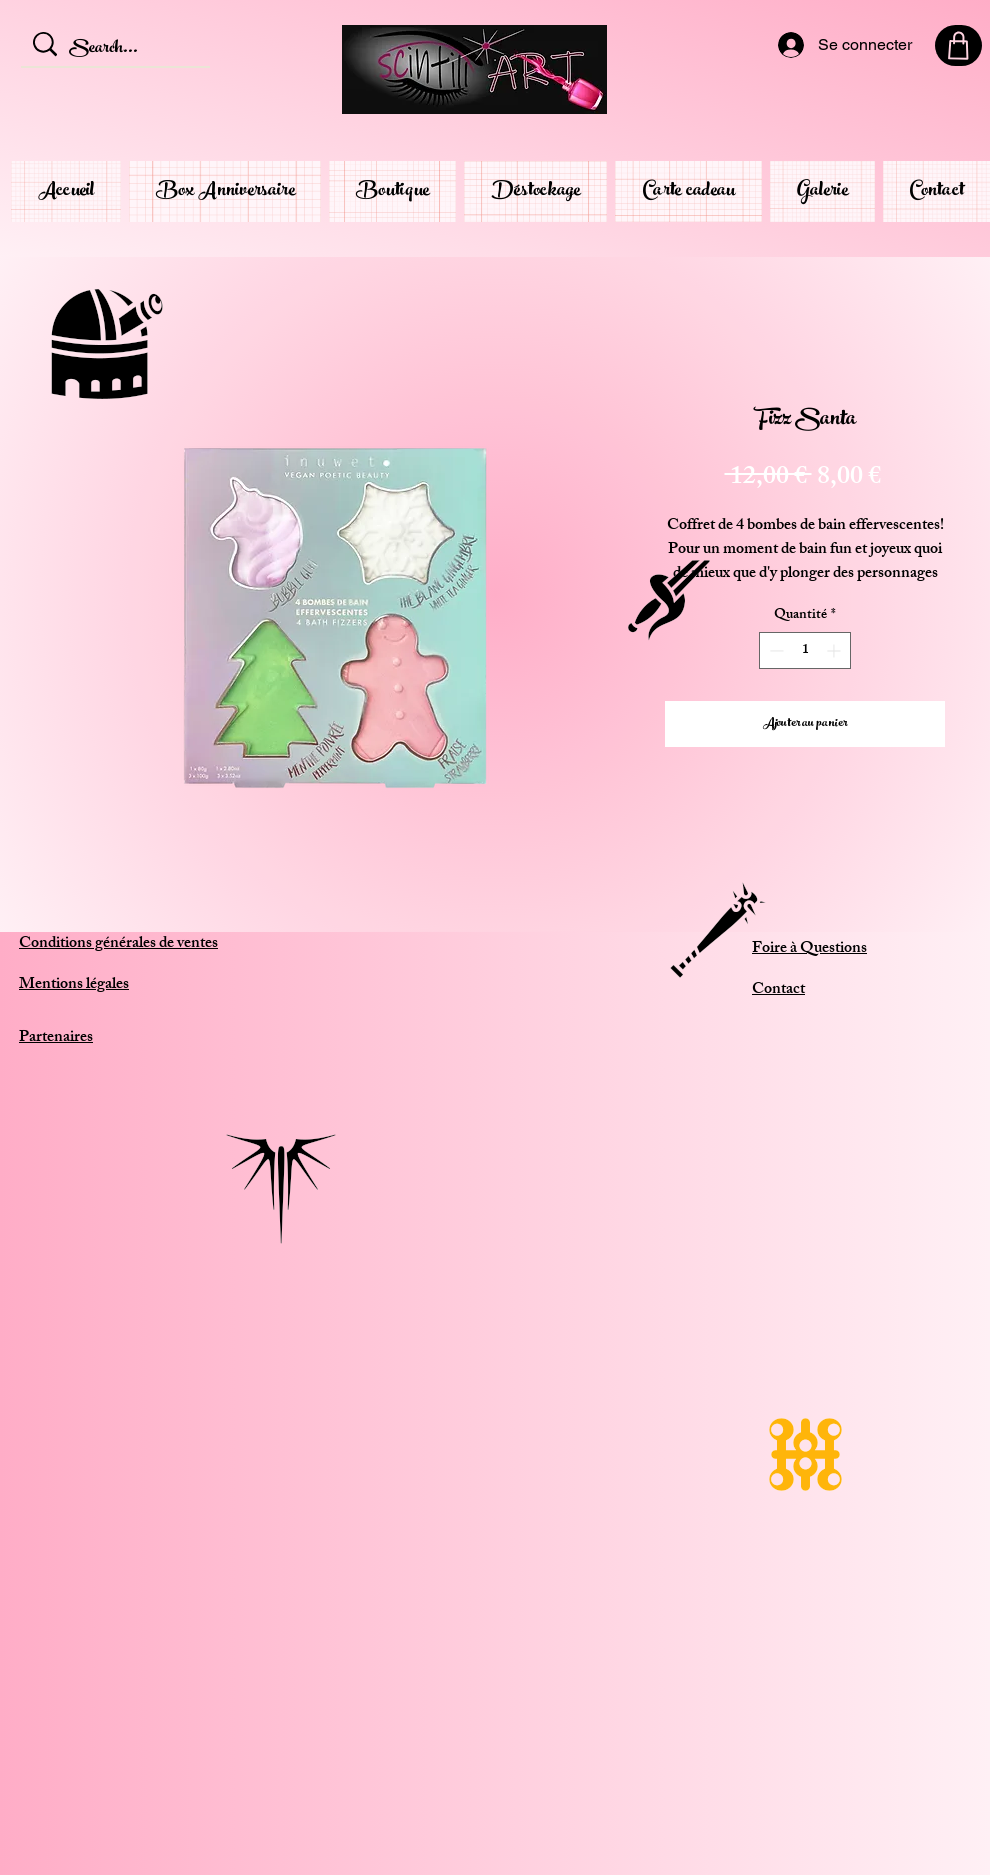 This screenshot has width=990, height=1875. Describe the element at coordinates (108, 337) in the screenshot. I see `access astronomy or stargazing features` at that location.